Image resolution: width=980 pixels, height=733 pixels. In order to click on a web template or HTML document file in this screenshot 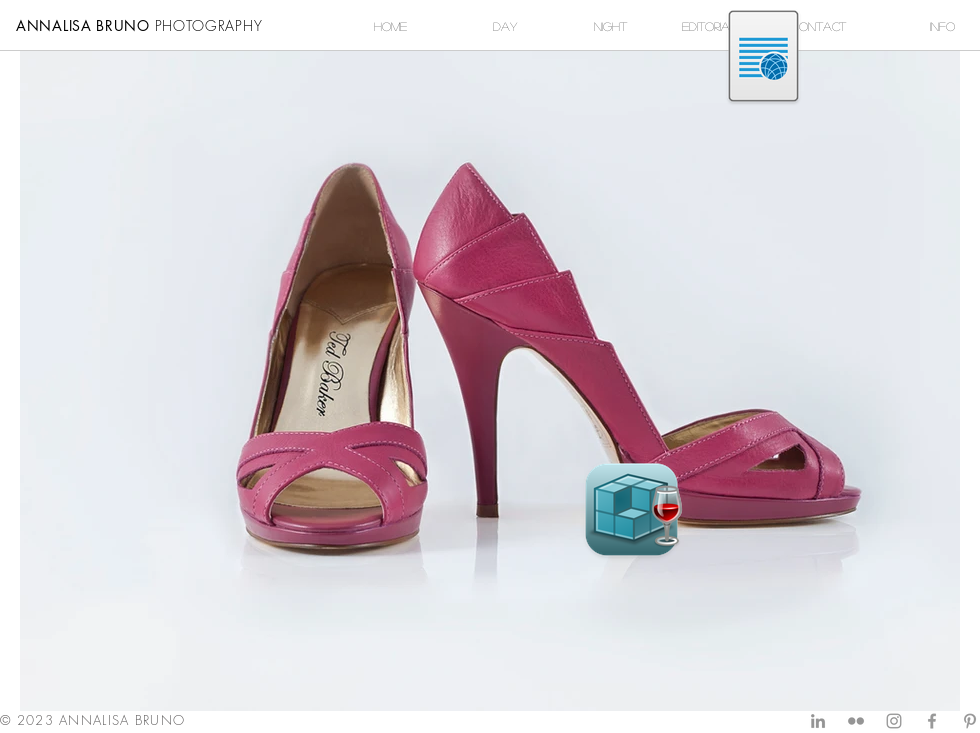, I will do `click(763, 57)`.